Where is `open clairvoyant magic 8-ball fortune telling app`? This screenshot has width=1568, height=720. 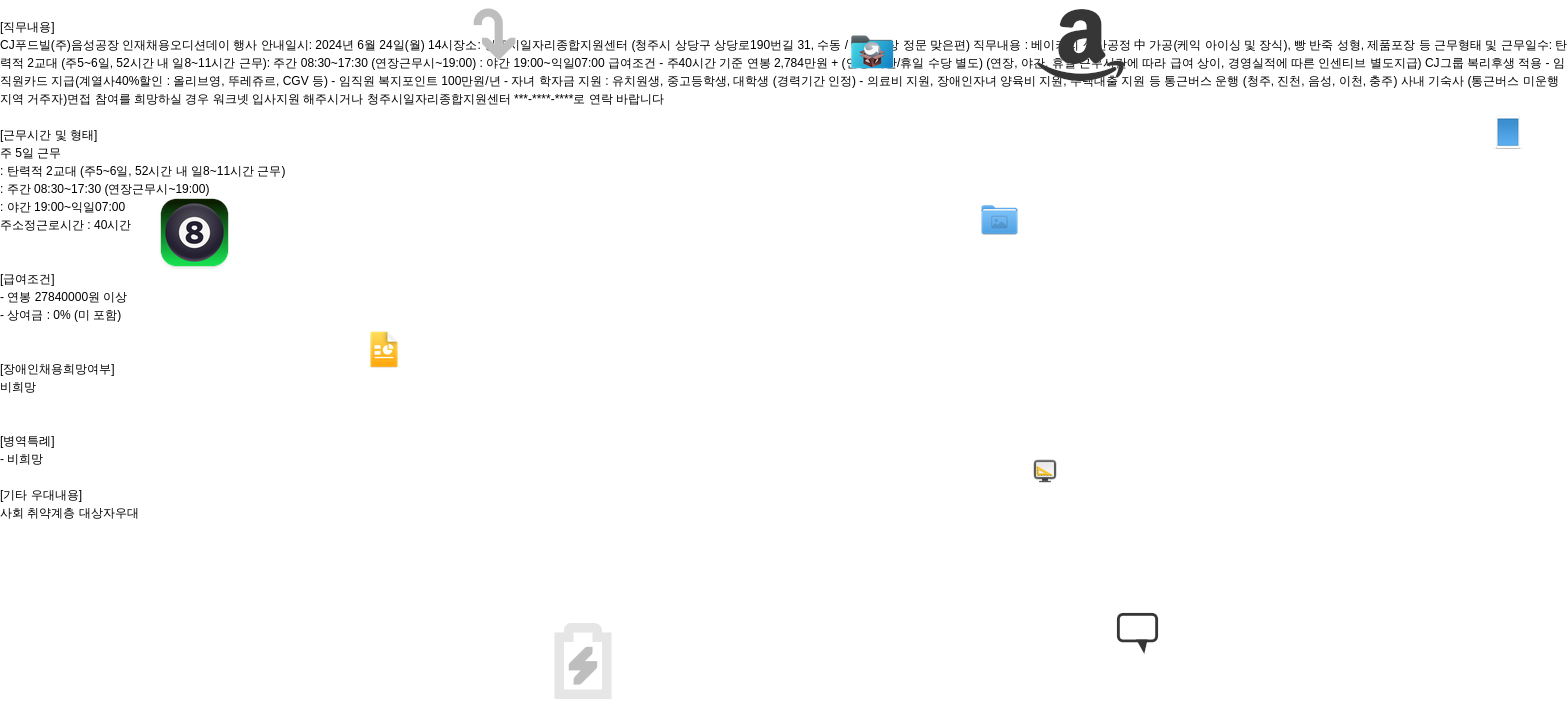
open clairvoyant magic 8-ball fortune telling app is located at coordinates (194, 232).